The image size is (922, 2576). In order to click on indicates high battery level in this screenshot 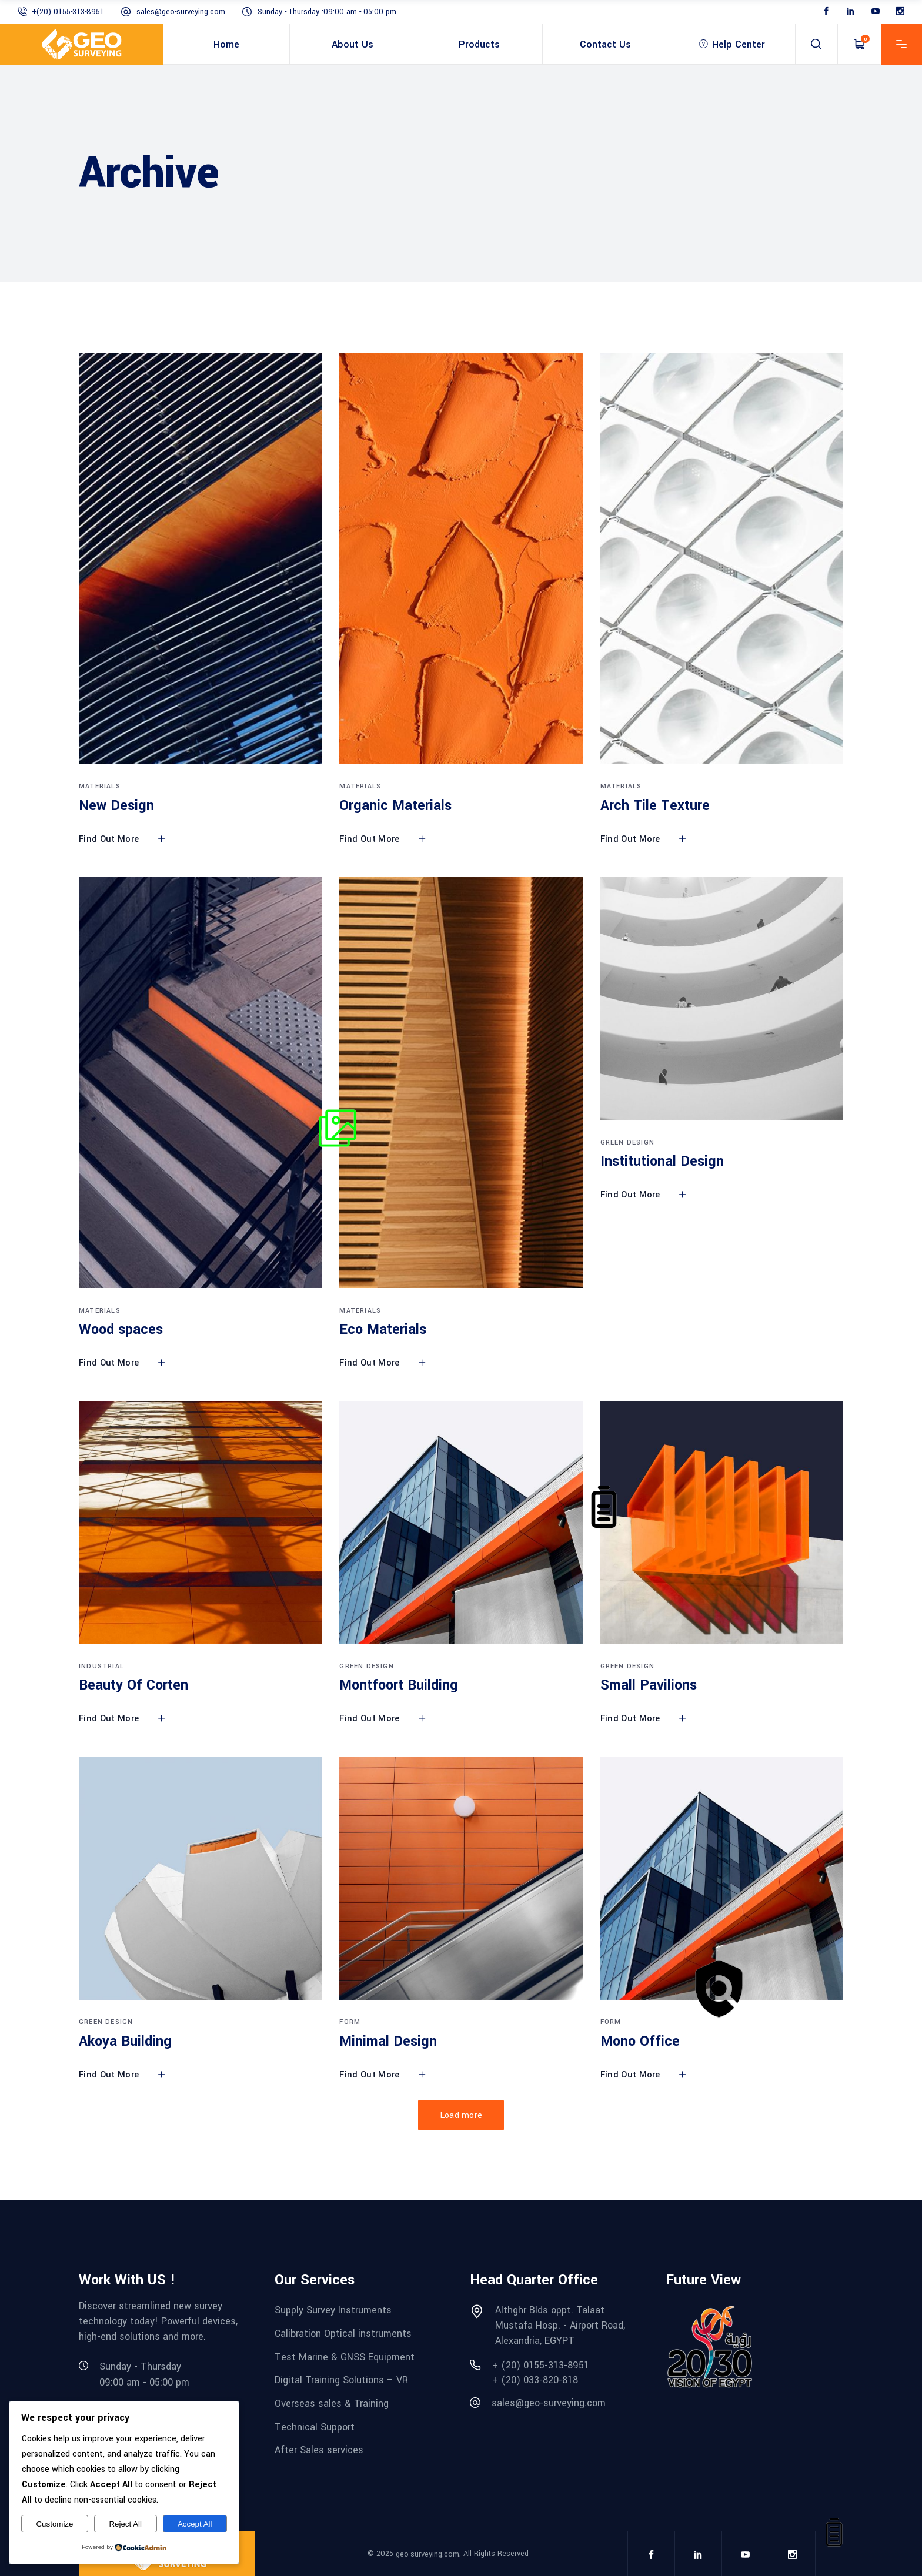, I will do `click(604, 1507)`.